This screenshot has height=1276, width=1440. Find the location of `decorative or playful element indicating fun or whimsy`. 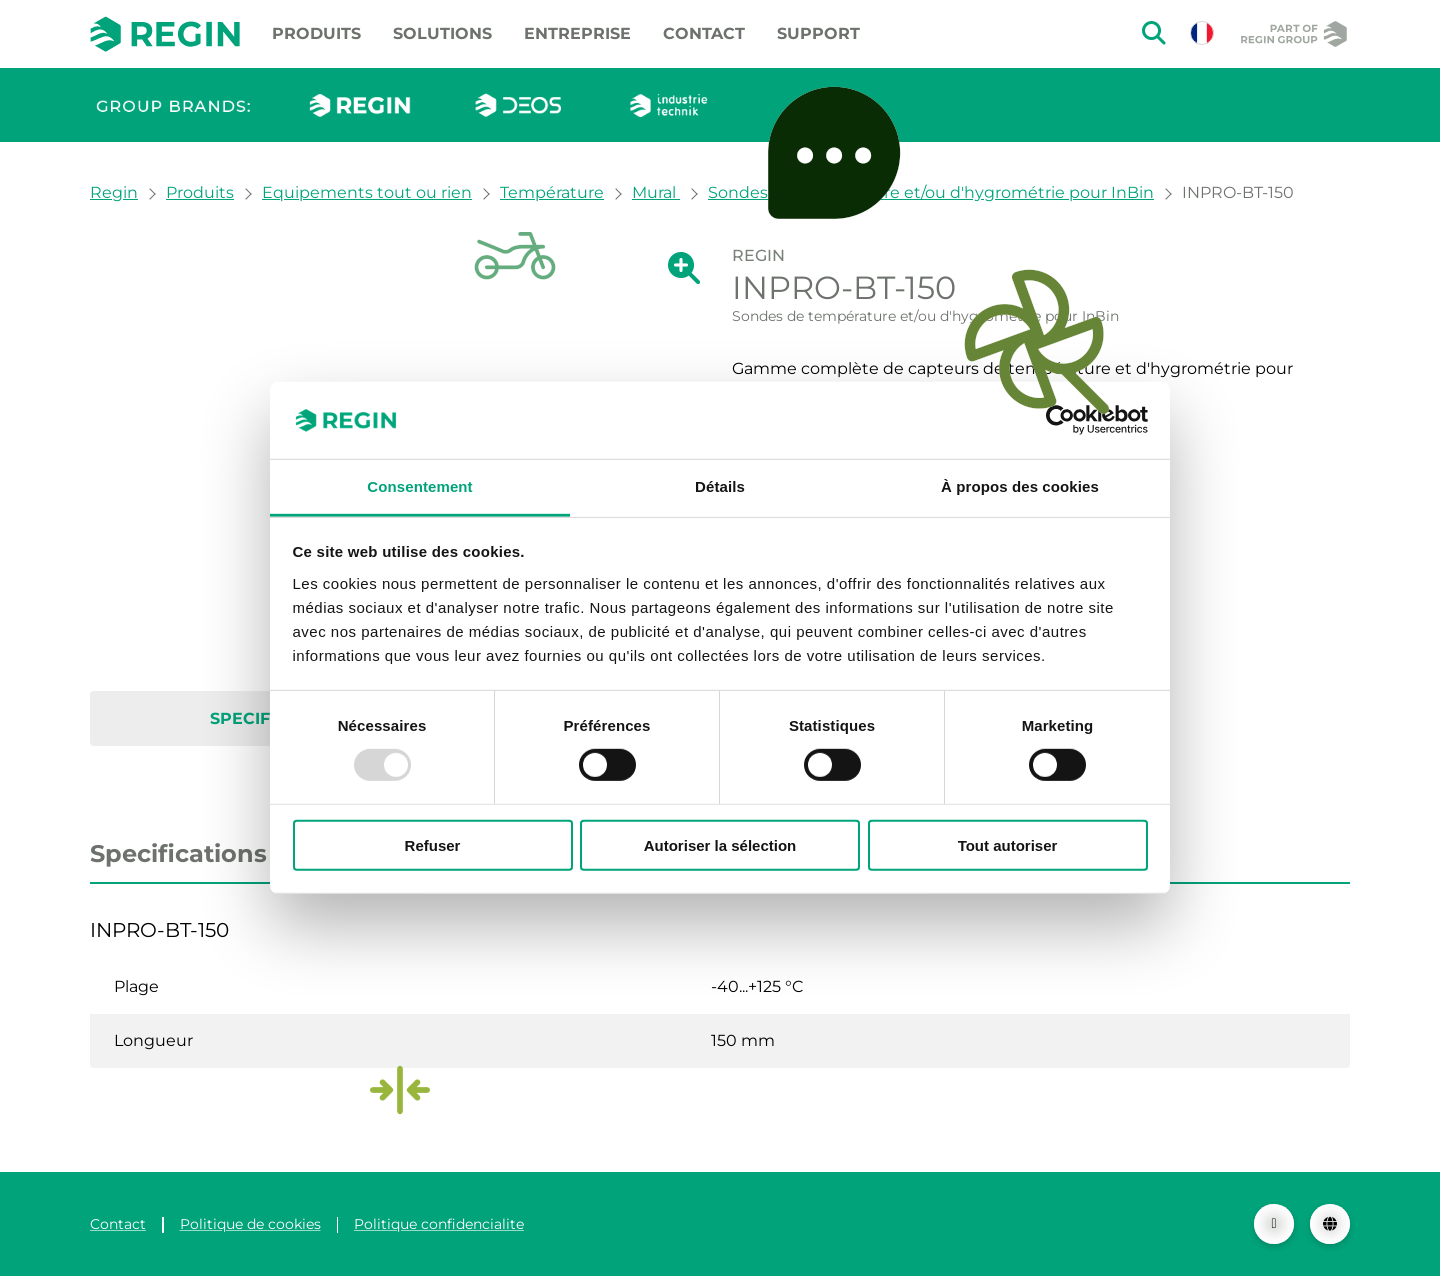

decorative or playful element indicating fun or whimsy is located at coordinates (1039, 344).